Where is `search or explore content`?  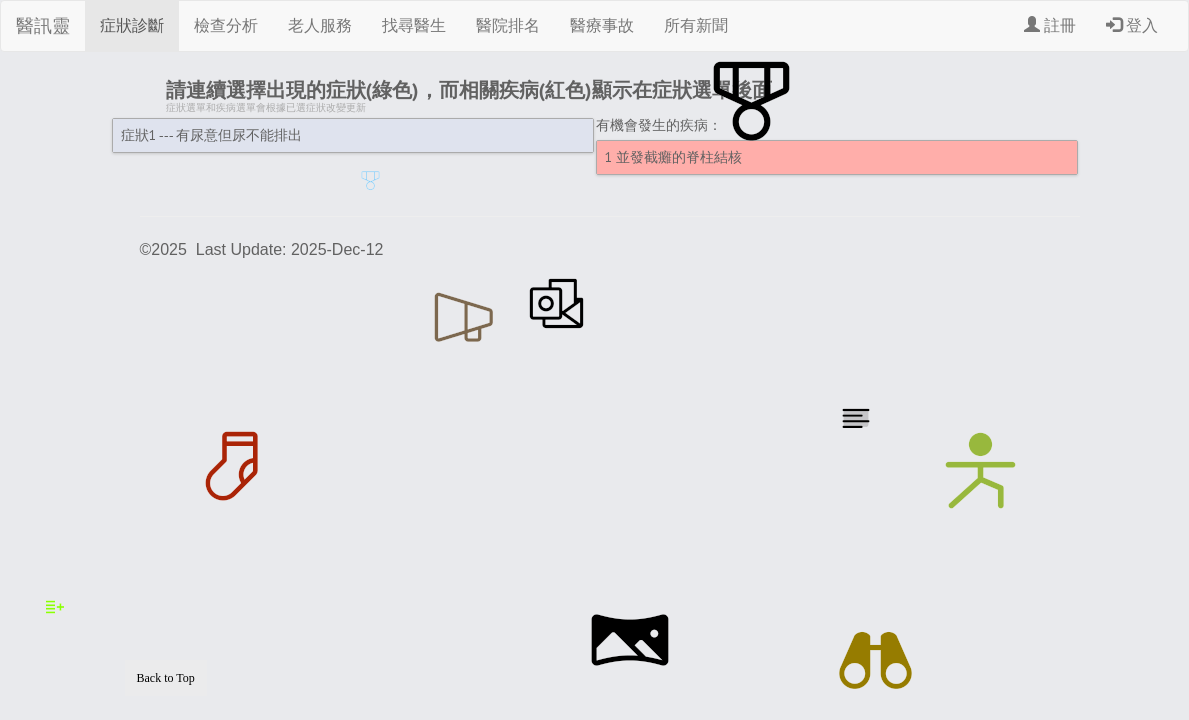
search or explore content is located at coordinates (875, 660).